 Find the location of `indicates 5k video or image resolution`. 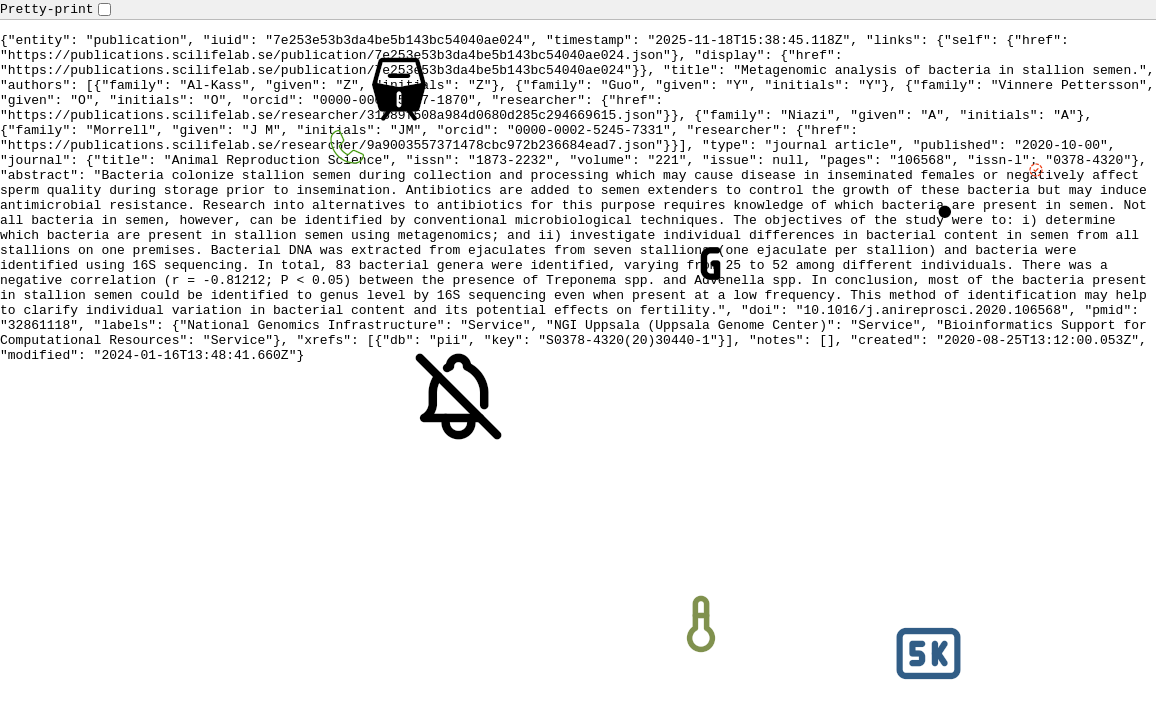

indicates 5k video or image resolution is located at coordinates (928, 653).